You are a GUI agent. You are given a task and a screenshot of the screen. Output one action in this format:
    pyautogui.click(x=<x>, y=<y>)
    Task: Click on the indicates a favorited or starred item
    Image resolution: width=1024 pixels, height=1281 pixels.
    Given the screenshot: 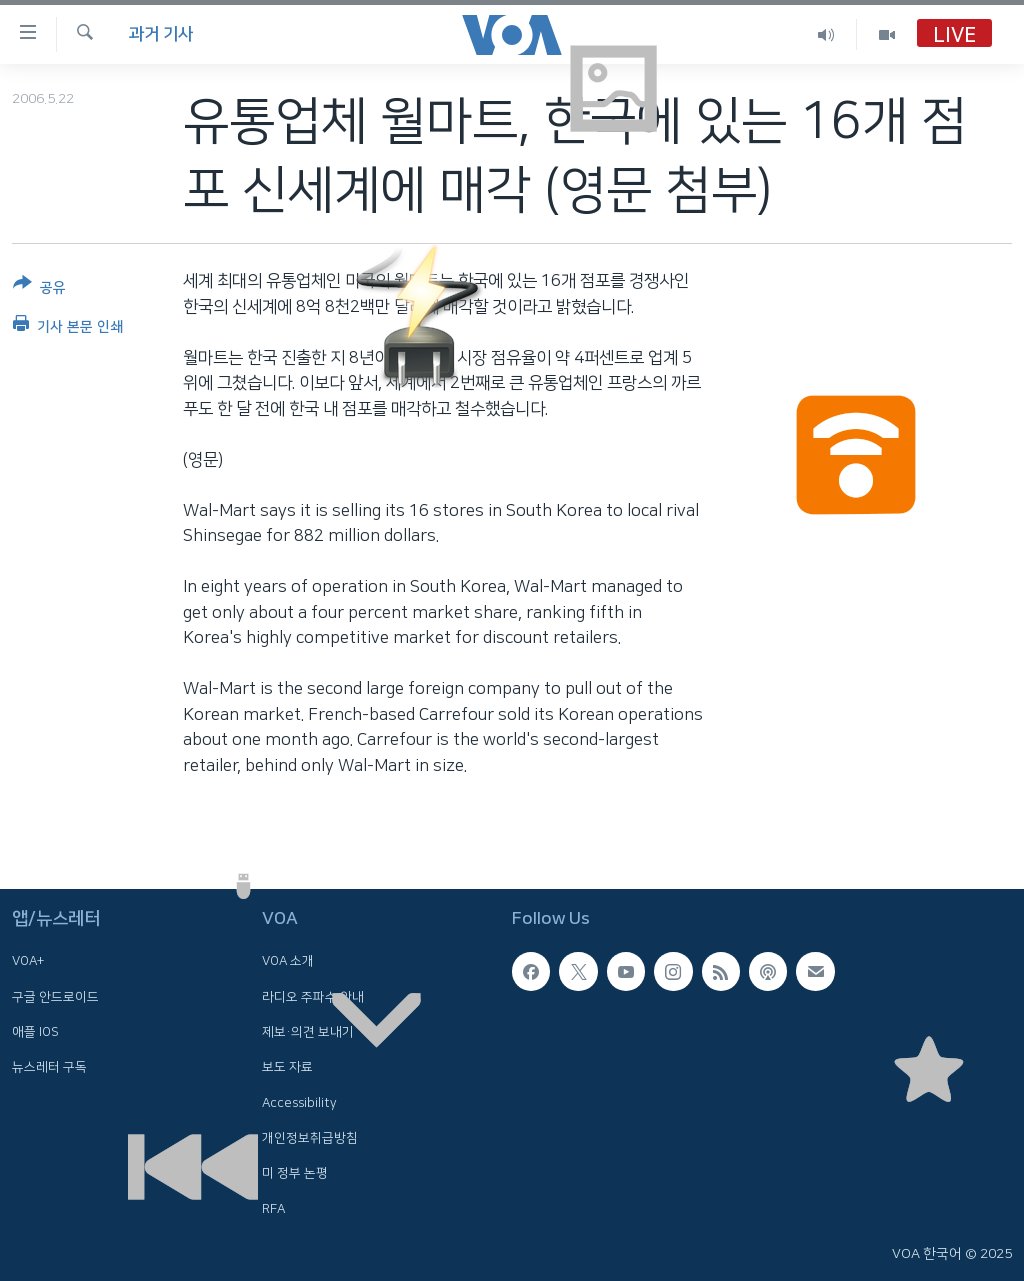 What is the action you would take?
    pyautogui.click(x=929, y=1072)
    